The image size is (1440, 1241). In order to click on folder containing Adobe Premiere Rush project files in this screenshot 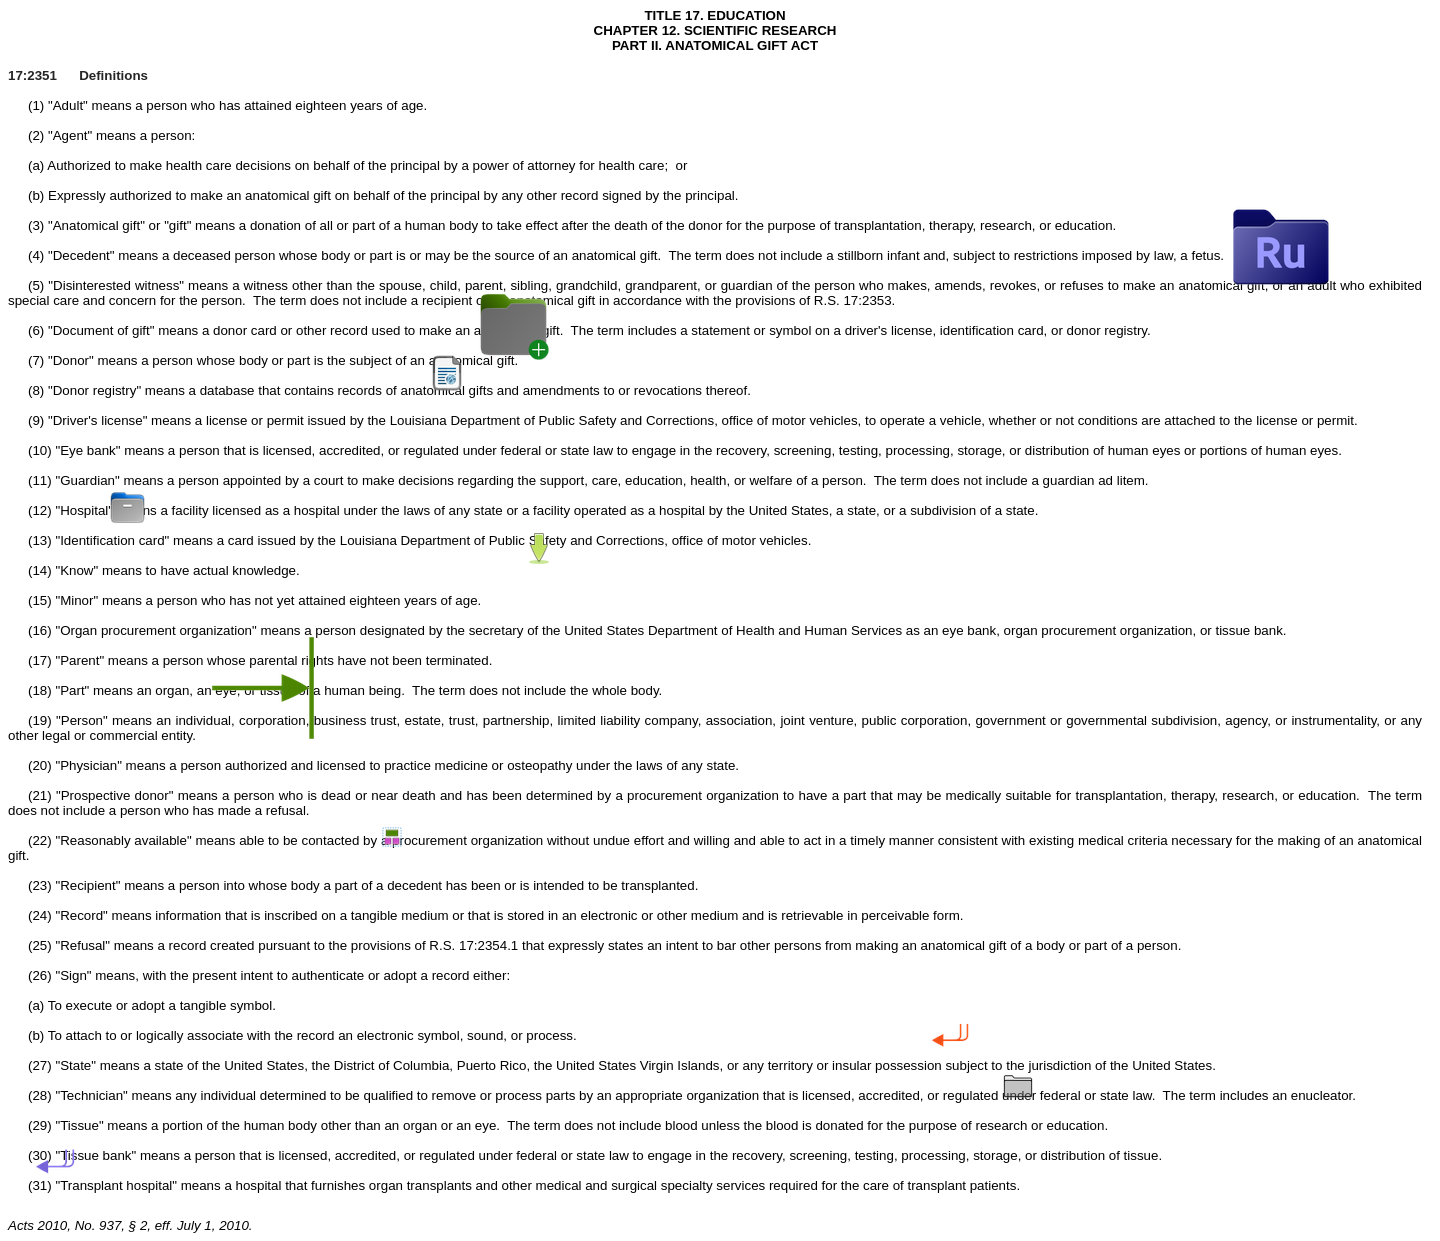, I will do `click(1280, 249)`.